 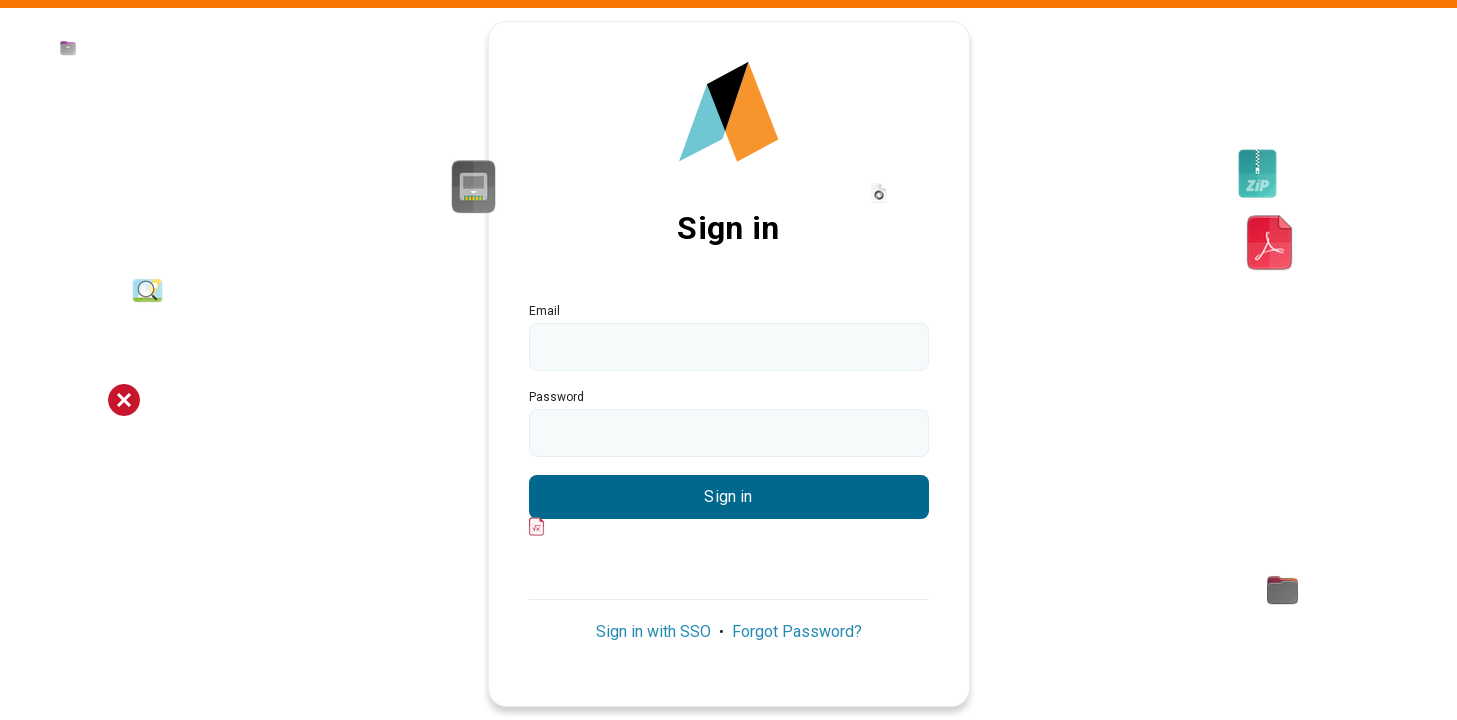 I want to click on indicates a retro game ROM file, so click(x=473, y=186).